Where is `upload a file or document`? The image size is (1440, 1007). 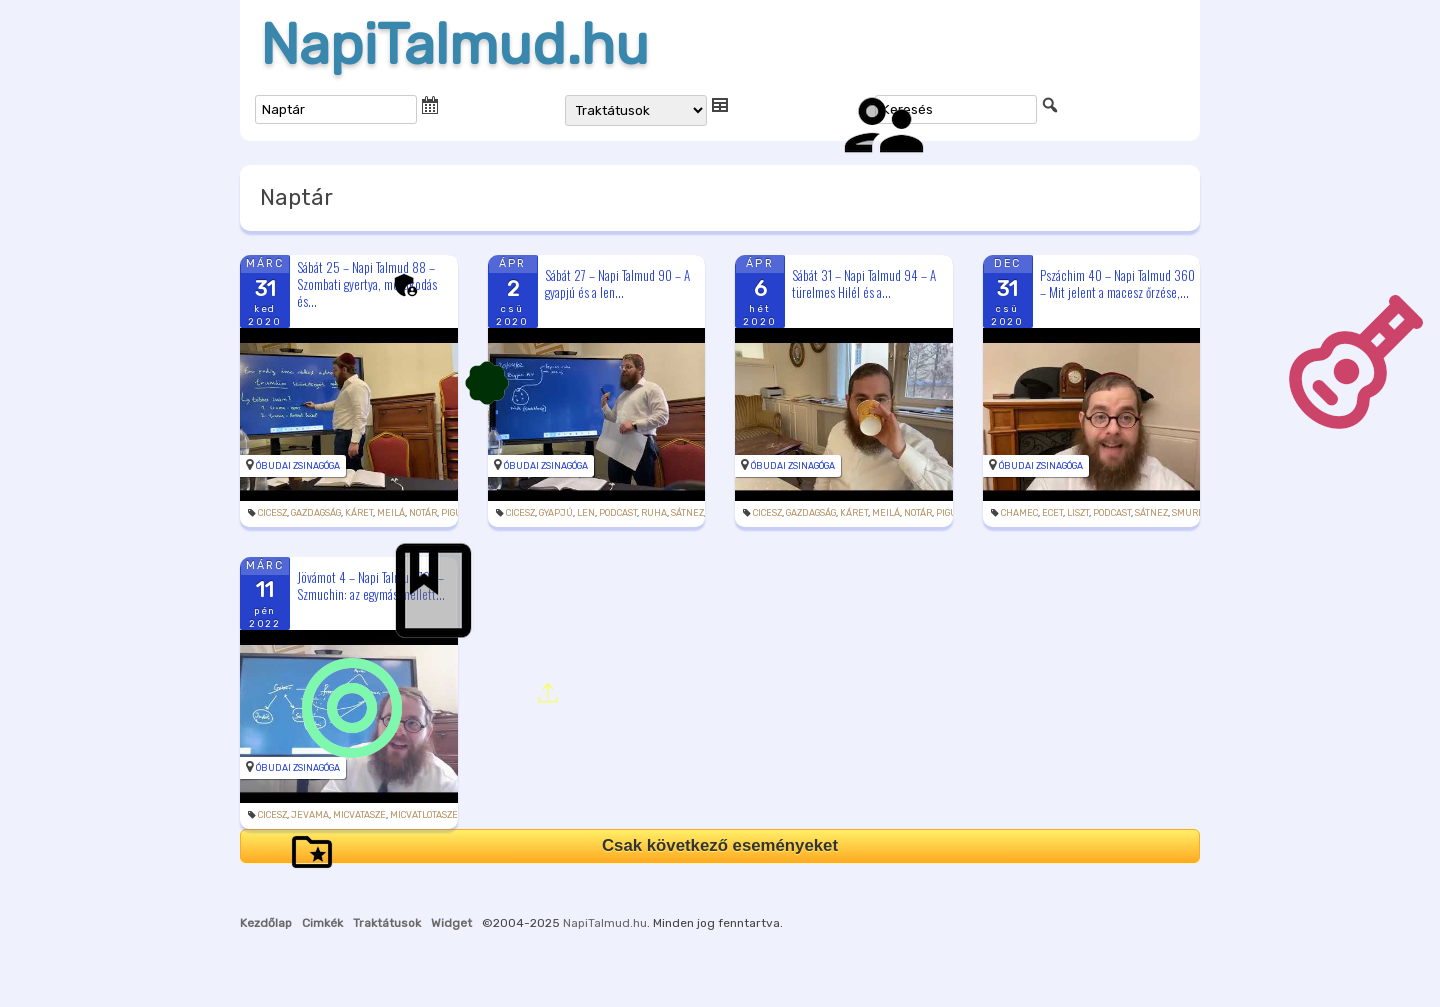 upload a file or document is located at coordinates (548, 693).